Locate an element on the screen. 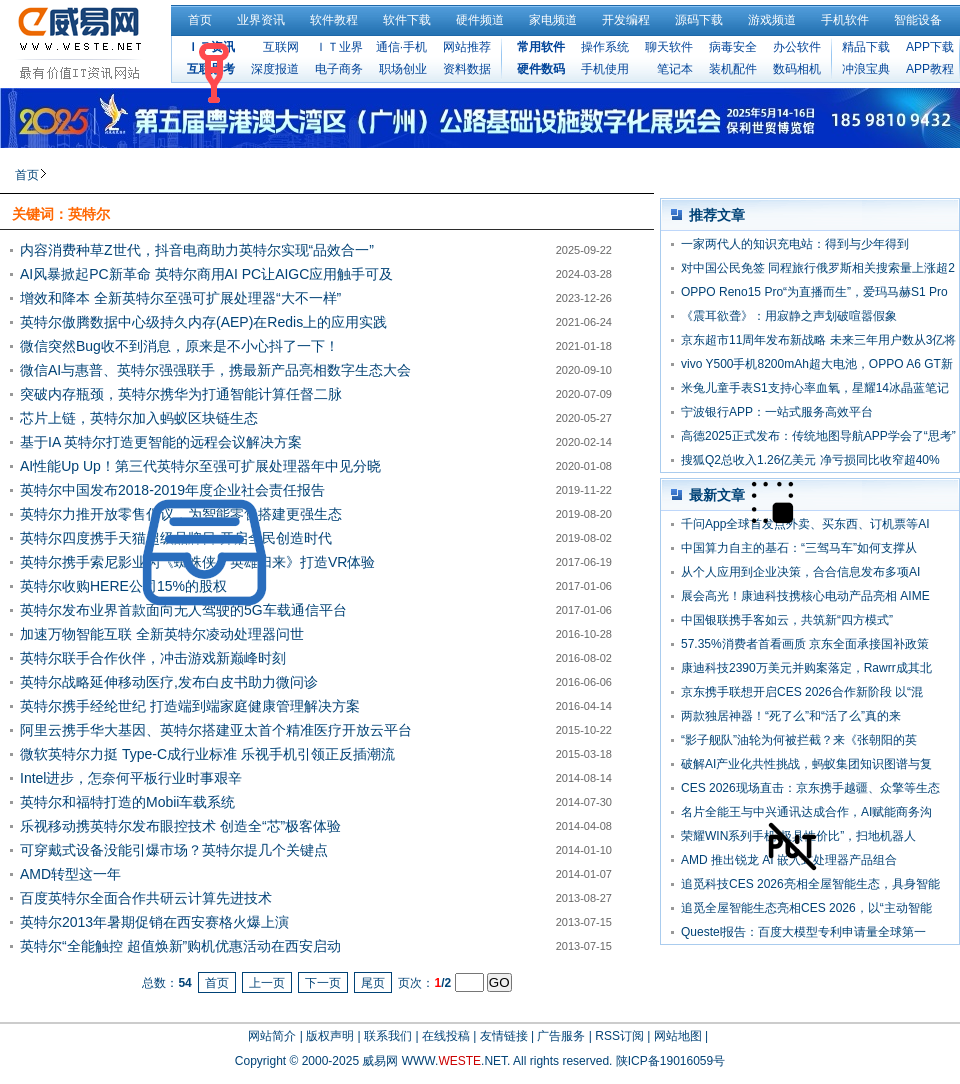 The height and width of the screenshot is (1084, 960). view inbox or received files is located at coordinates (204, 552).